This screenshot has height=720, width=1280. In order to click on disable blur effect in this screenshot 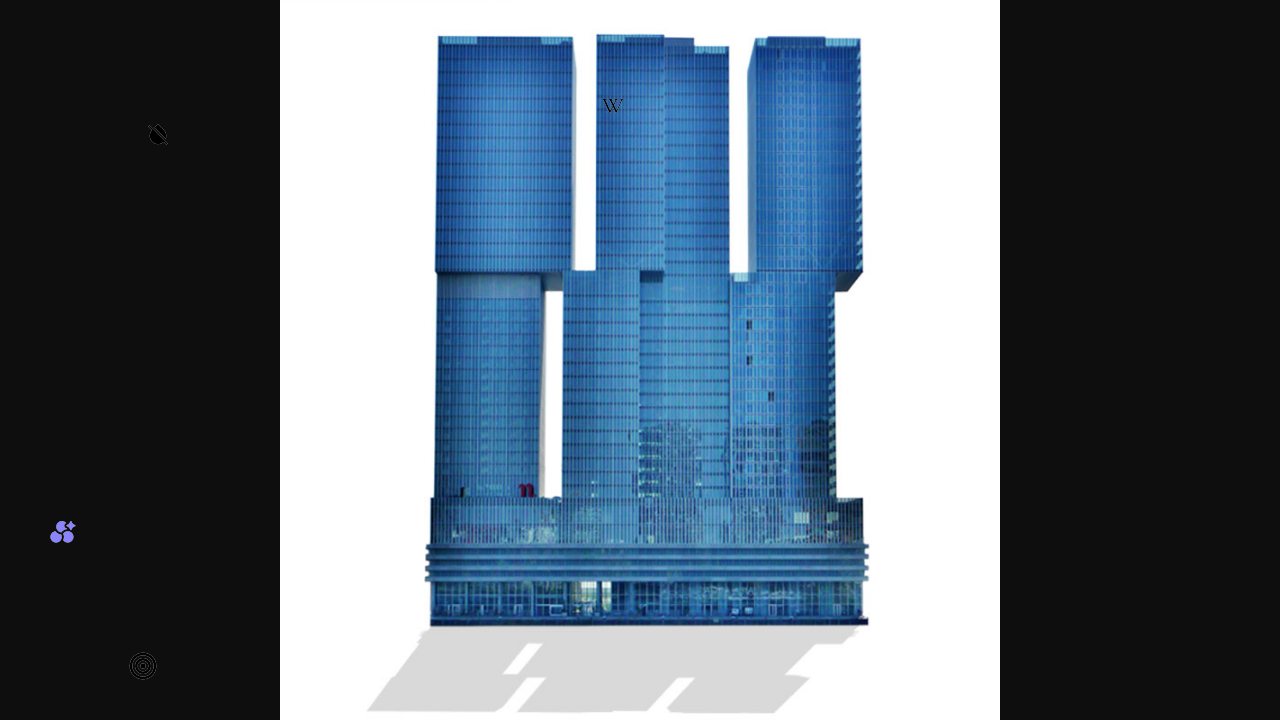, I will do `click(158, 135)`.